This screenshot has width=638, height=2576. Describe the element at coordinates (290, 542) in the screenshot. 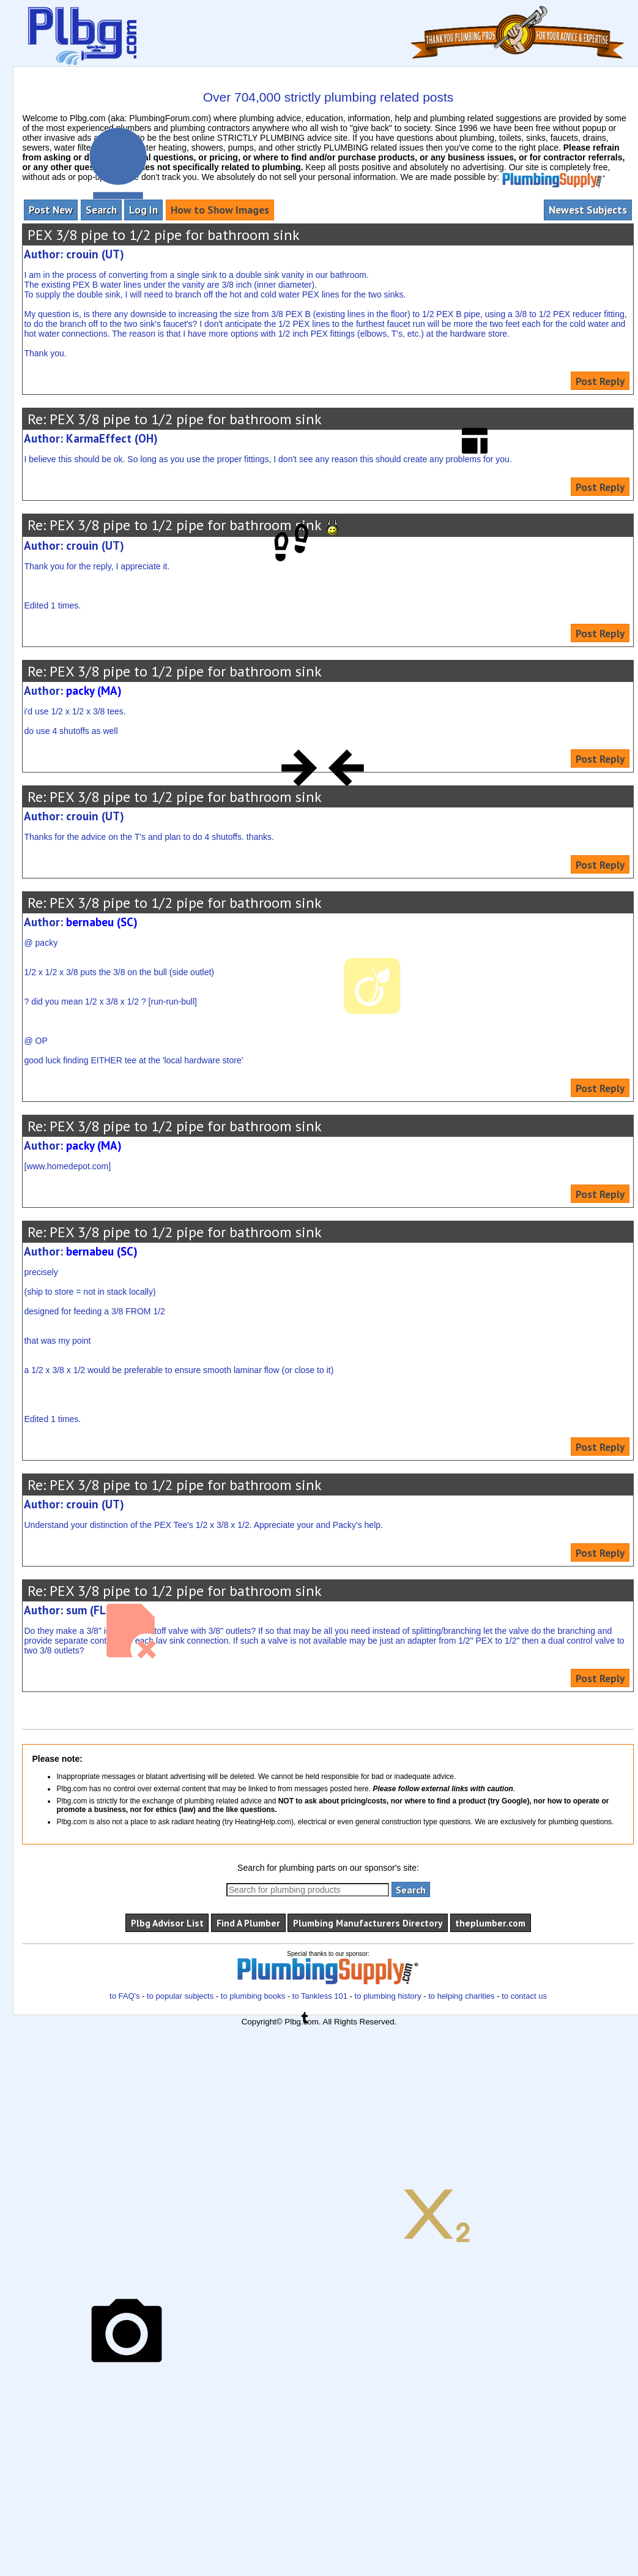

I see `view walking directions or pedestrian route` at that location.